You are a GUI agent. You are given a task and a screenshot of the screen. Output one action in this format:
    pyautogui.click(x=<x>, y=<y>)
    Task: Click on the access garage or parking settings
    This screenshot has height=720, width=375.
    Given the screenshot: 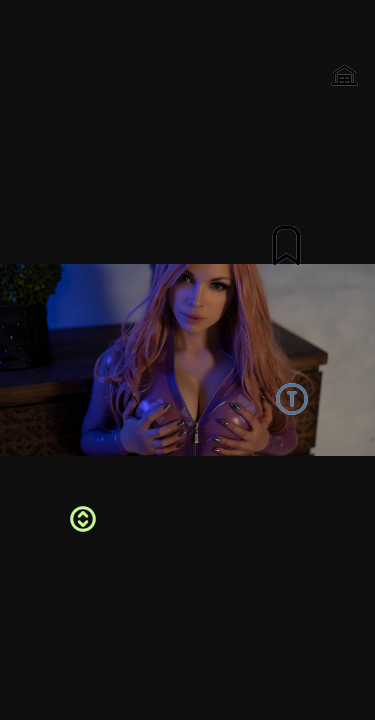 What is the action you would take?
    pyautogui.click(x=344, y=76)
    